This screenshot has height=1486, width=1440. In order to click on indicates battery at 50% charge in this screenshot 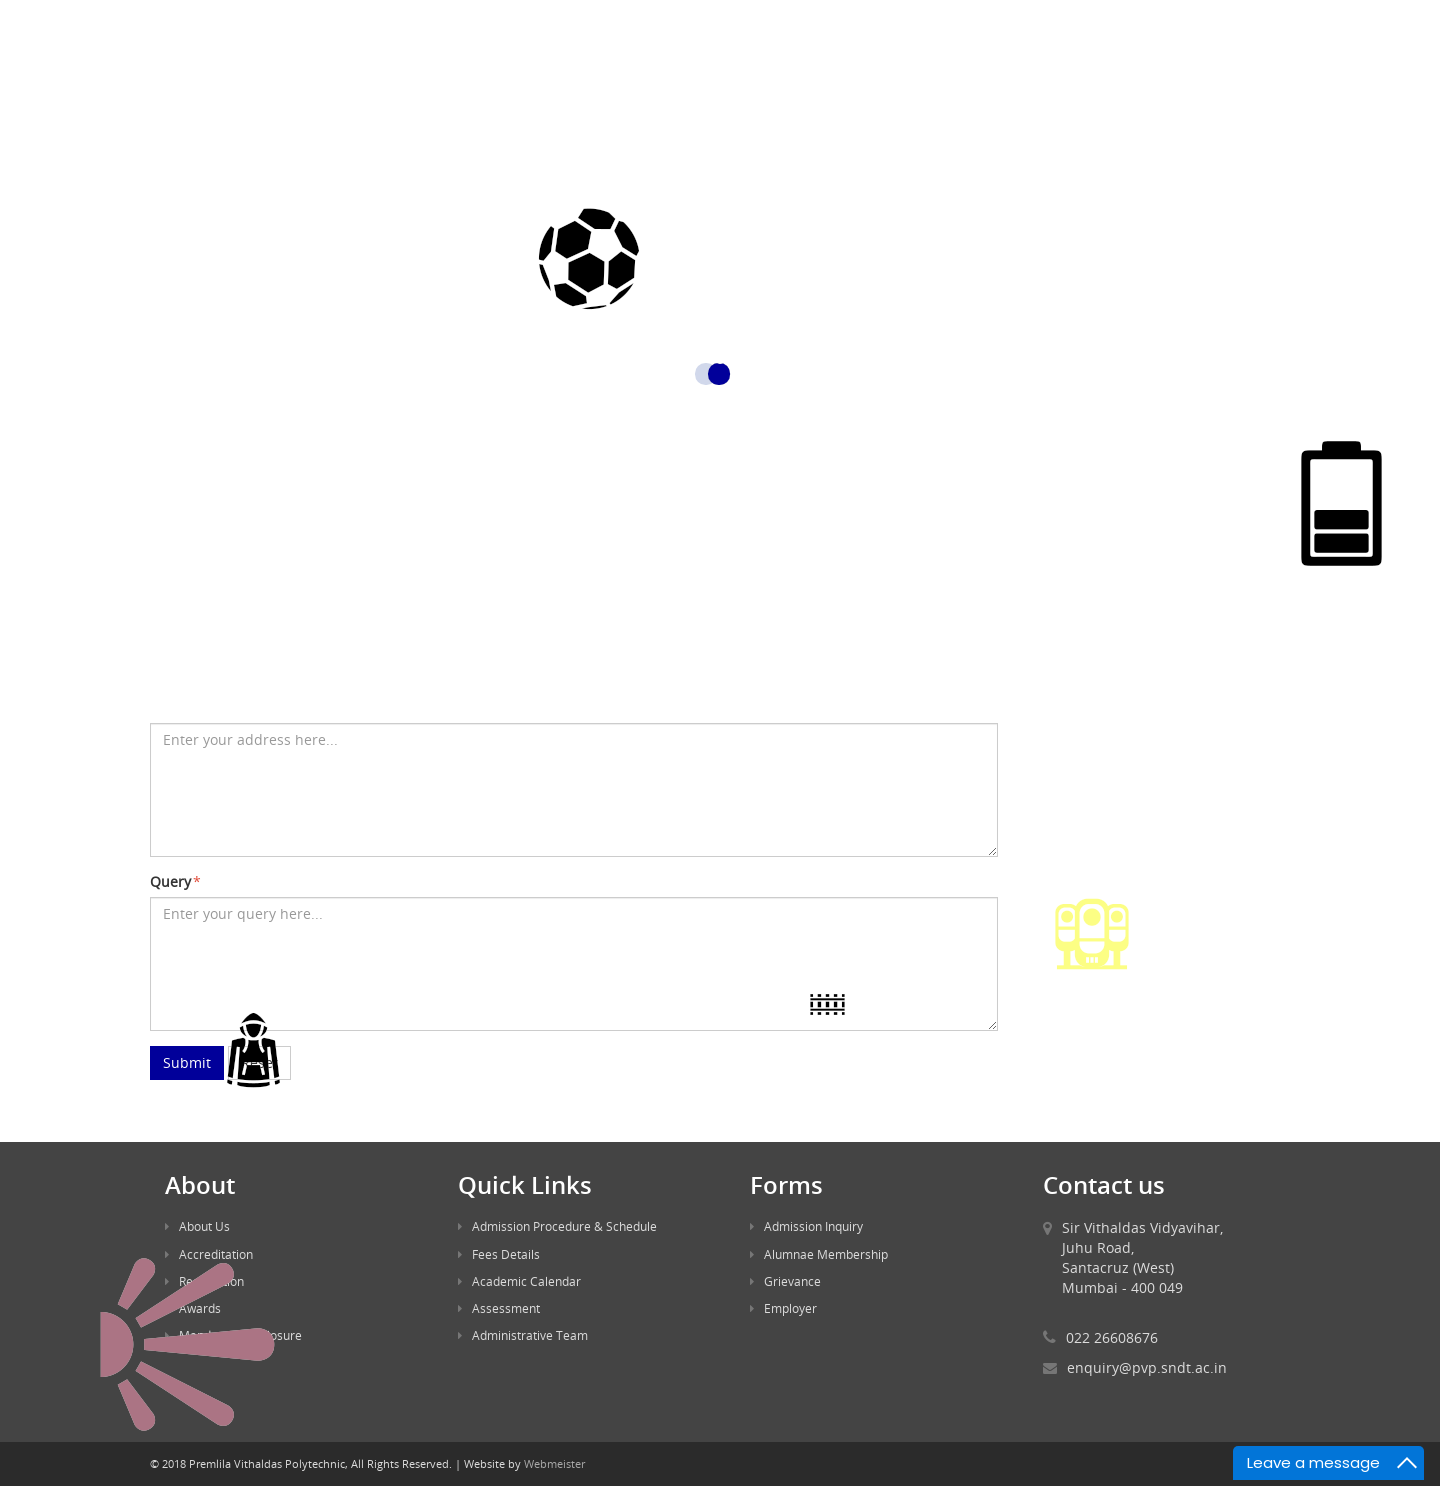, I will do `click(1341, 503)`.